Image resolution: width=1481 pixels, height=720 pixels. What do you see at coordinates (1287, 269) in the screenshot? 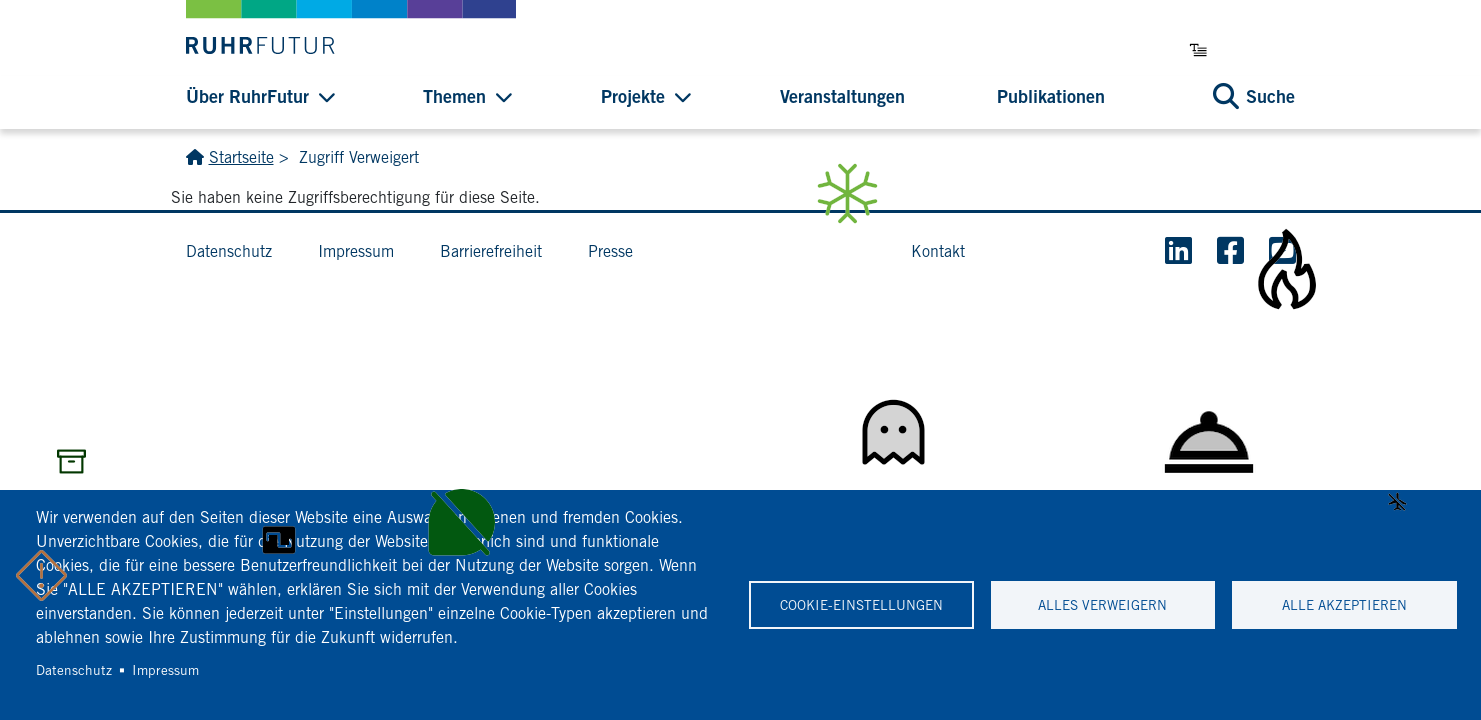
I see `indicates trending or popular content` at bounding box center [1287, 269].